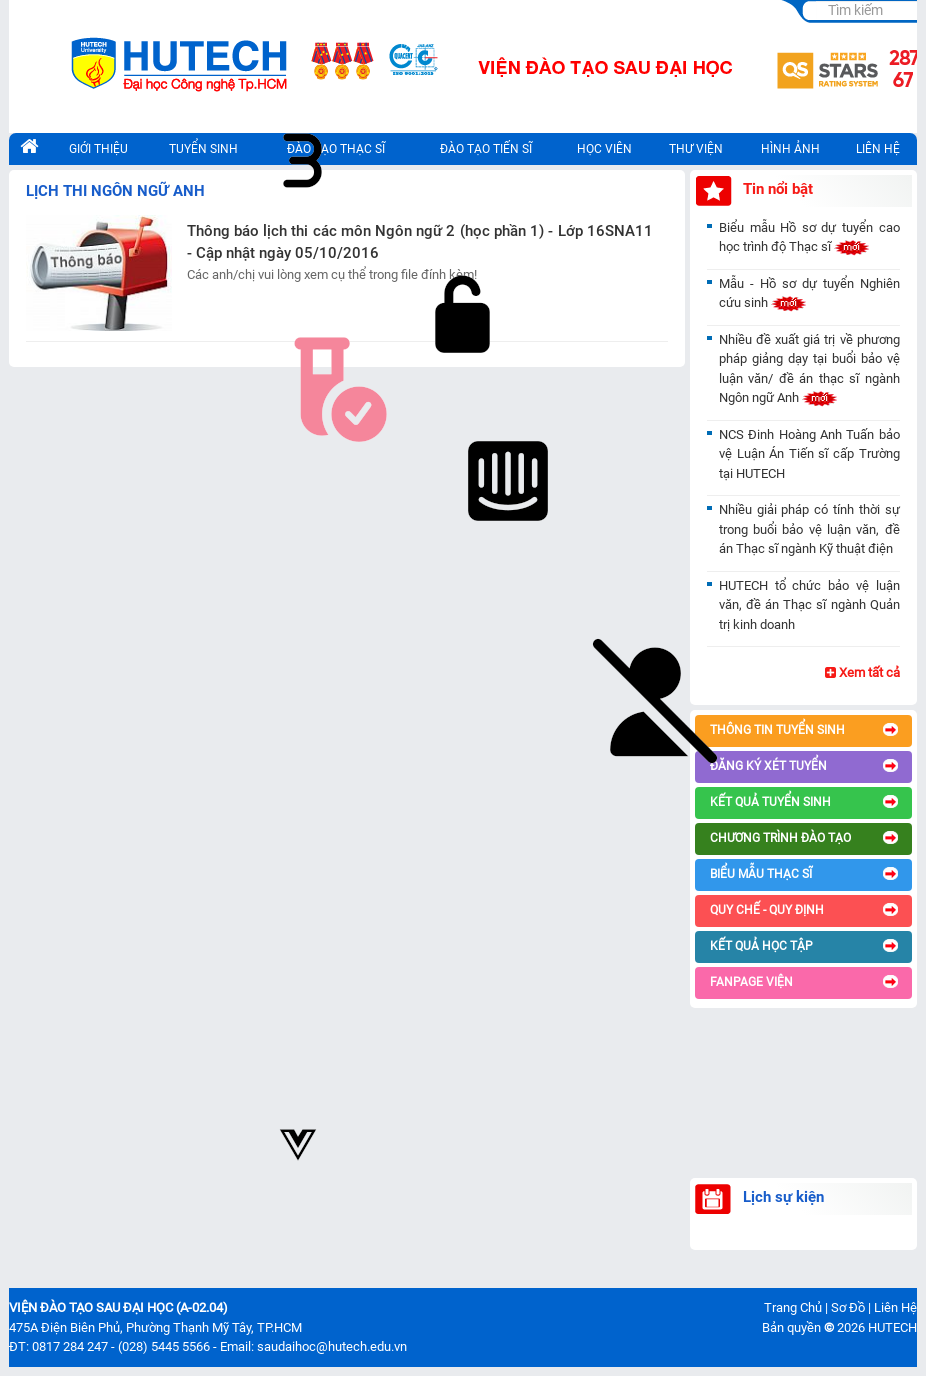  Describe the element at coordinates (462, 316) in the screenshot. I see `unlock this item or feature` at that location.